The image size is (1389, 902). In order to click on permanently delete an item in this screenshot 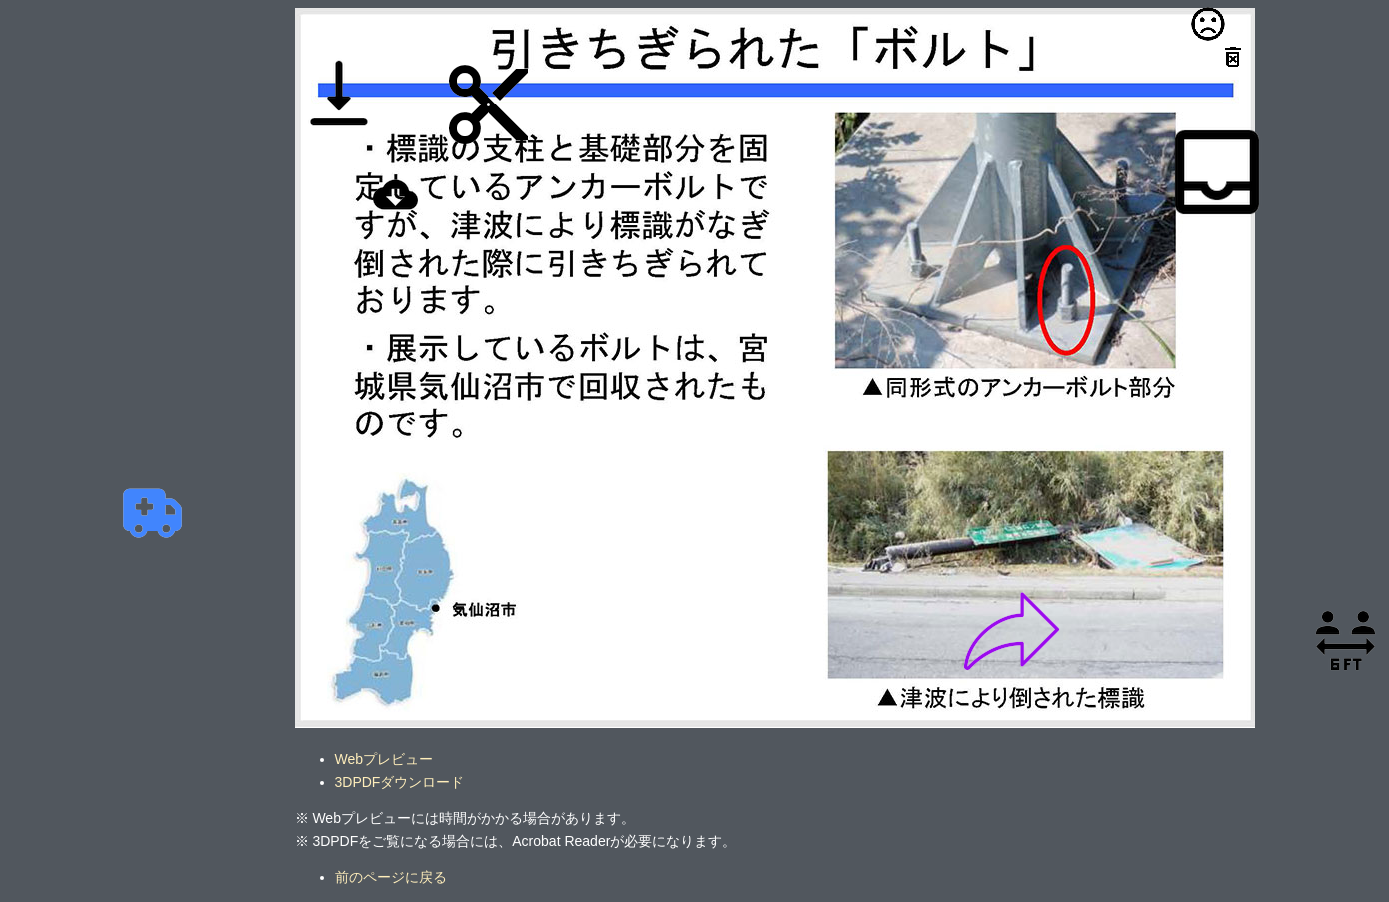, I will do `click(1233, 57)`.